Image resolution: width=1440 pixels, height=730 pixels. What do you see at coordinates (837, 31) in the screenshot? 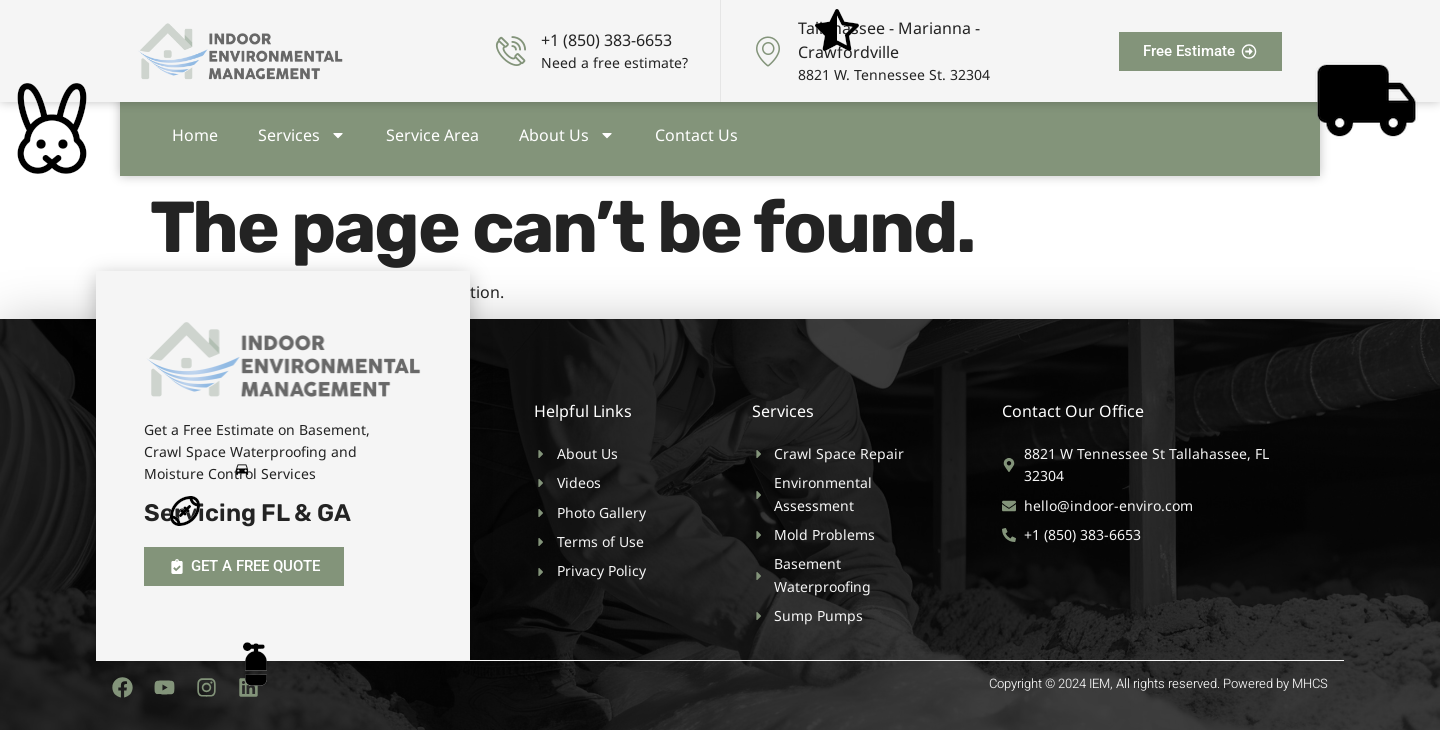
I see `indicates a partial or half-star rating` at bounding box center [837, 31].